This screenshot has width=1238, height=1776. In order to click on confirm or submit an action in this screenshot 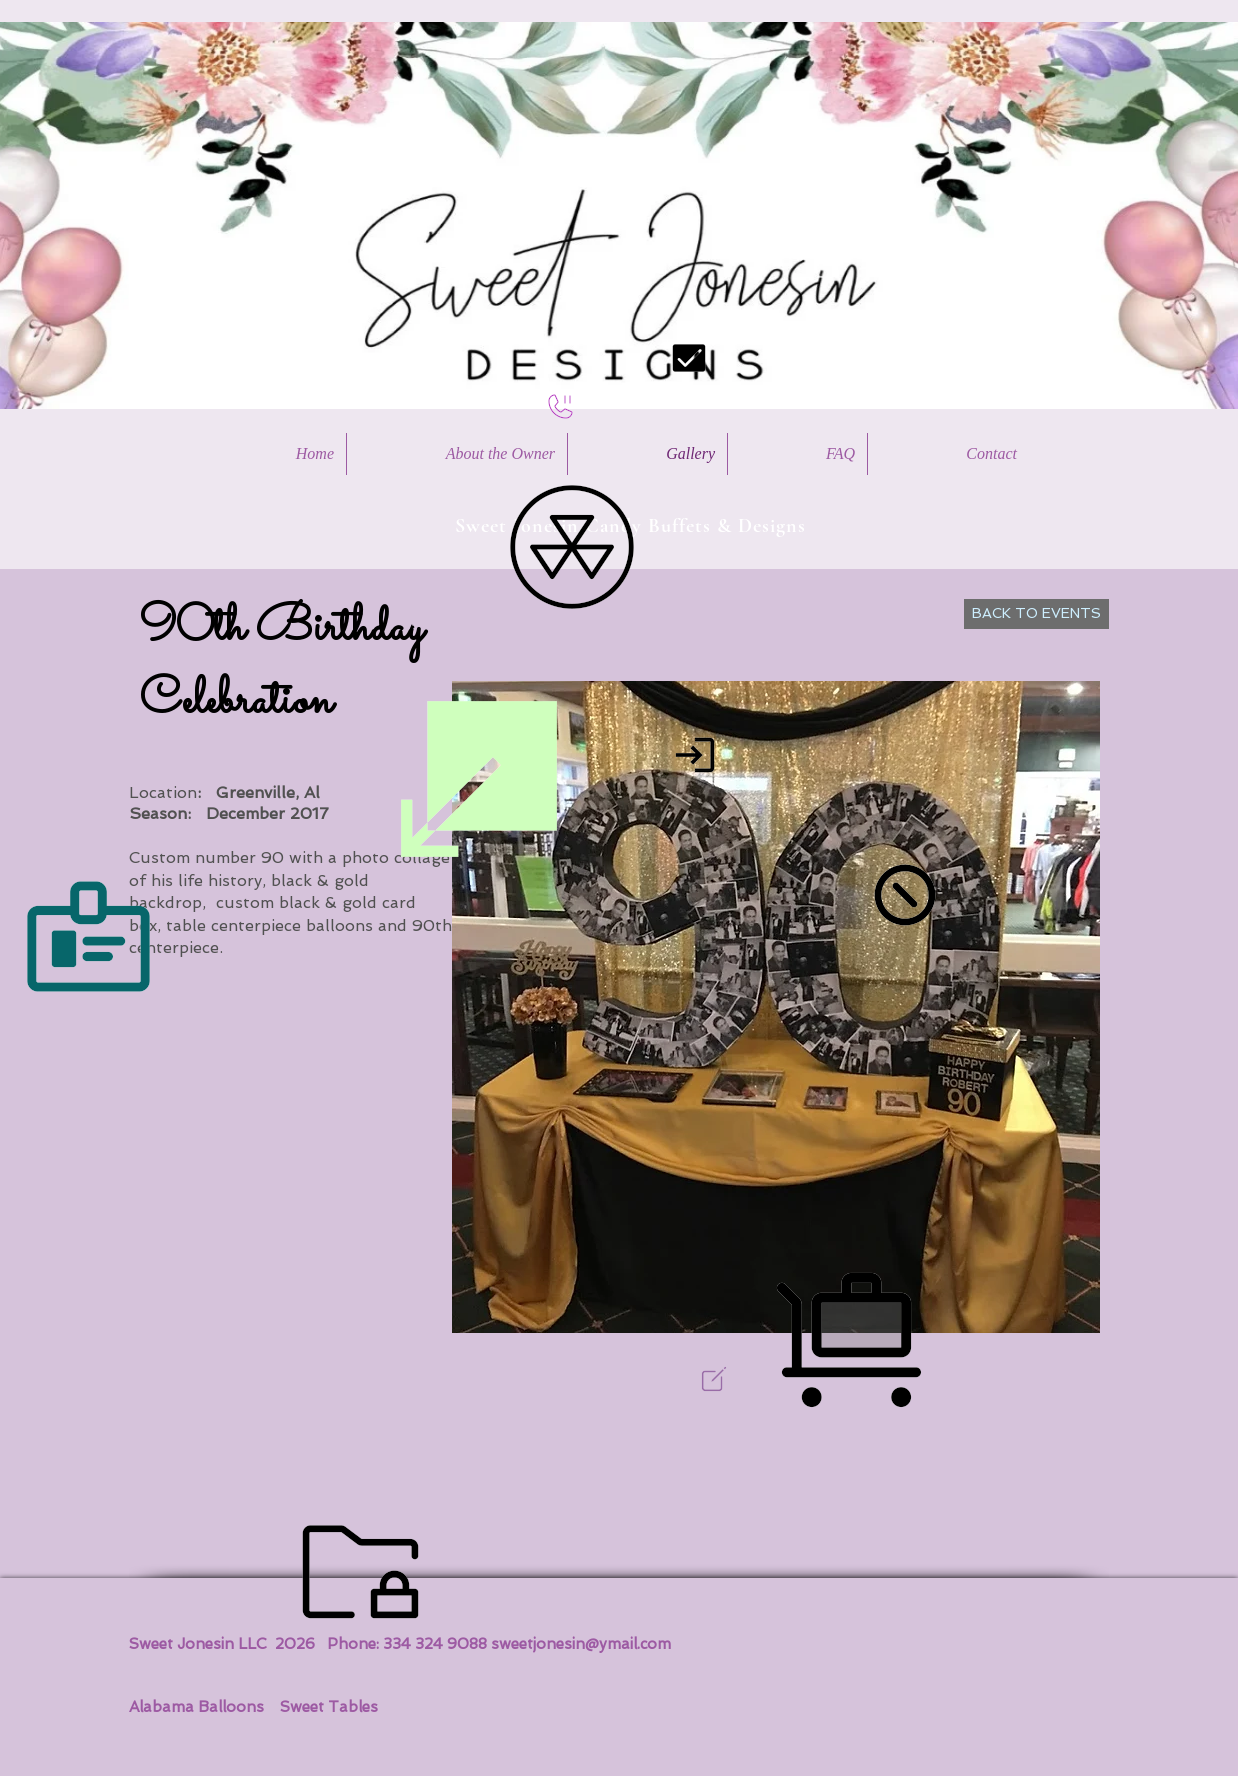, I will do `click(689, 358)`.